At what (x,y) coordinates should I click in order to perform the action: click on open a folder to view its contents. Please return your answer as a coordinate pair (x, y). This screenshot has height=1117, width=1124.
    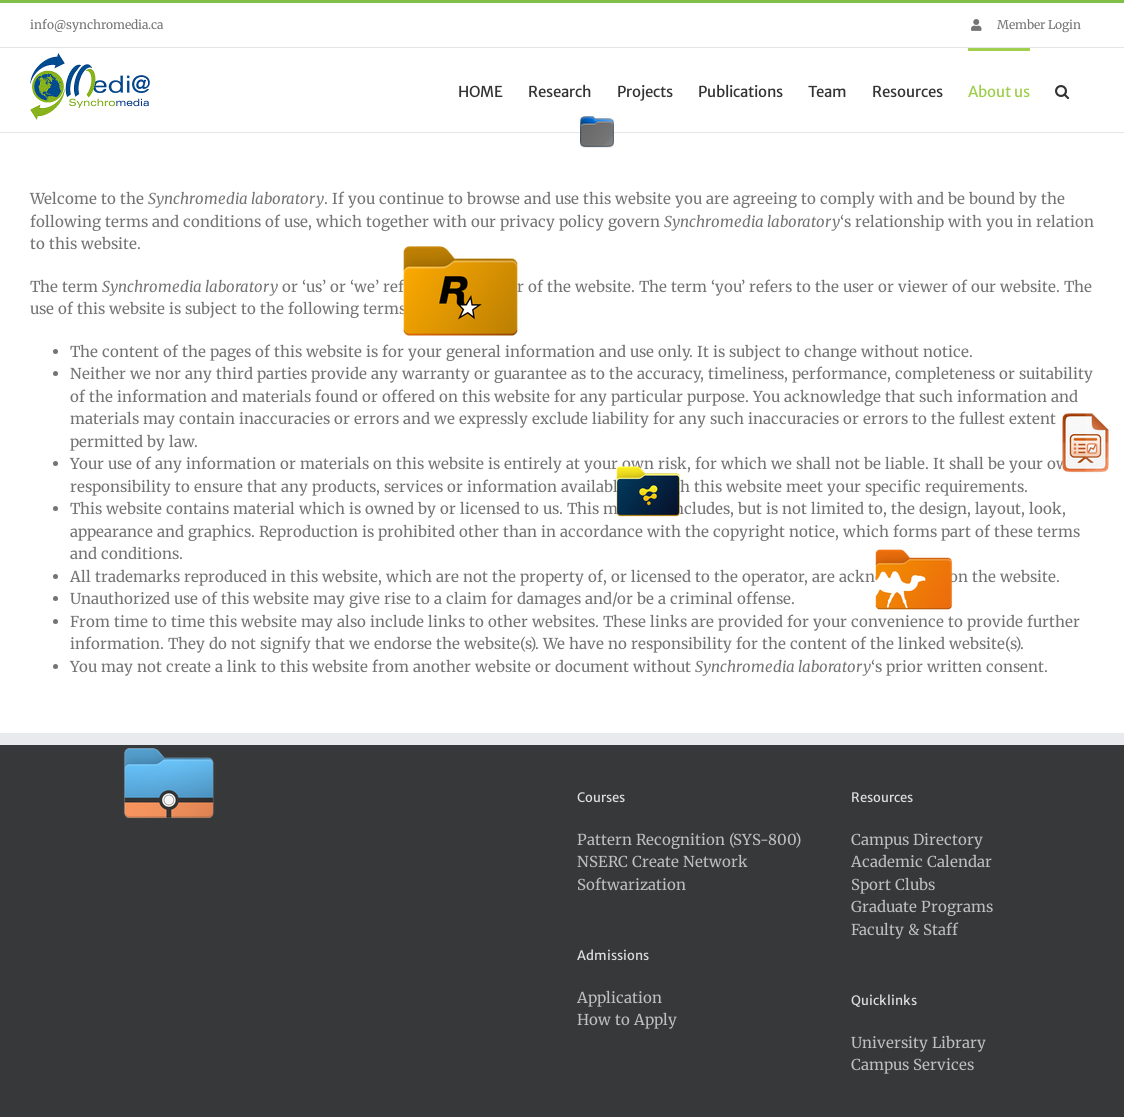
    Looking at the image, I should click on (597, 131).